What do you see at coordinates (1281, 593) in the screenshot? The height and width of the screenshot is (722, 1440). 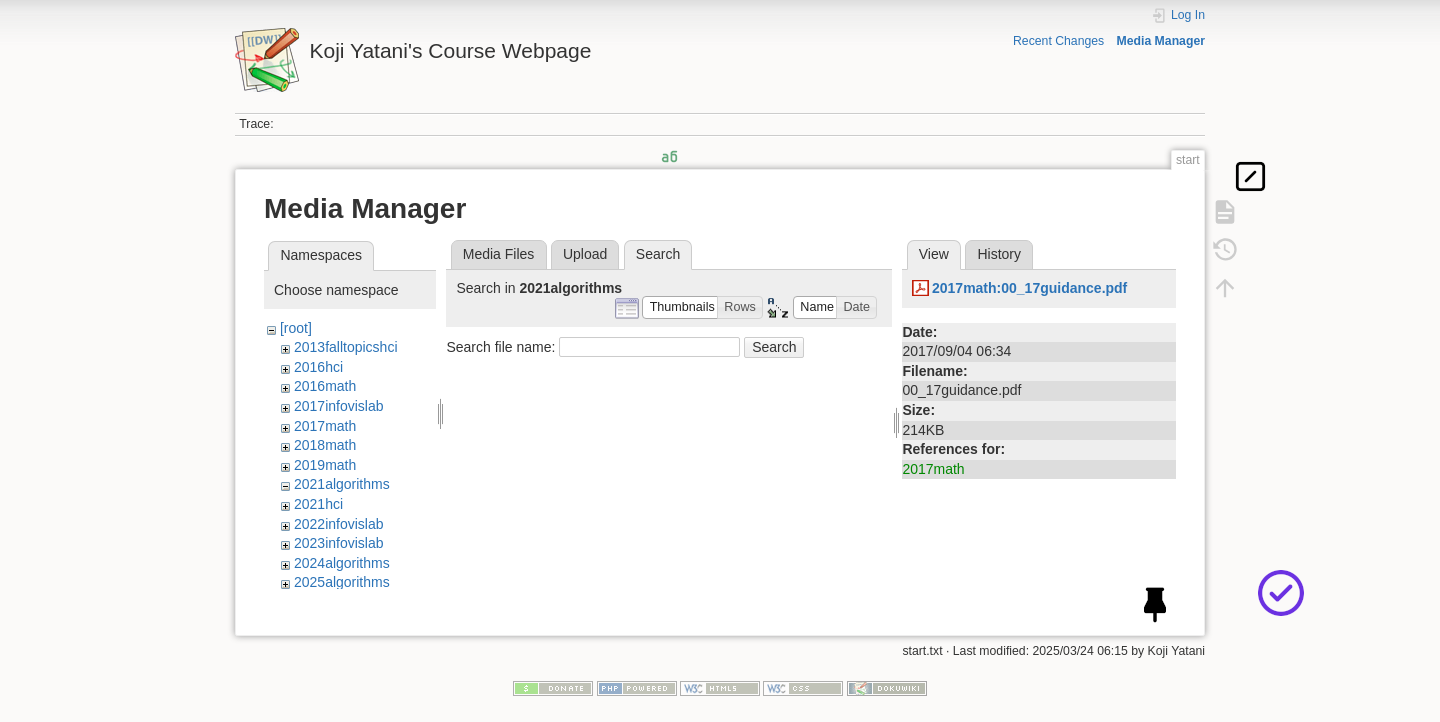 I see `indicates a completed or successful action` at bounding box center [1281, 593].